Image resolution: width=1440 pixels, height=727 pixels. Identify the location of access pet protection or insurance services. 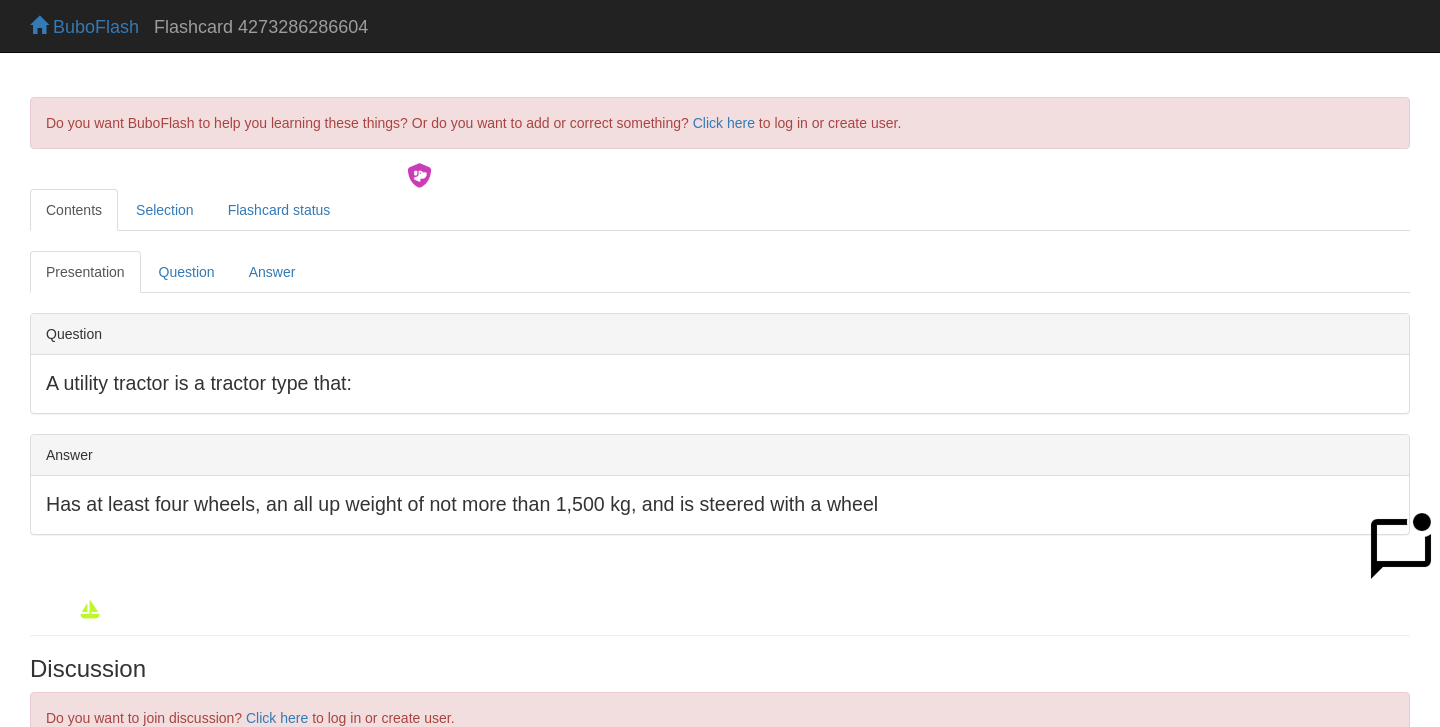
(419, 175).